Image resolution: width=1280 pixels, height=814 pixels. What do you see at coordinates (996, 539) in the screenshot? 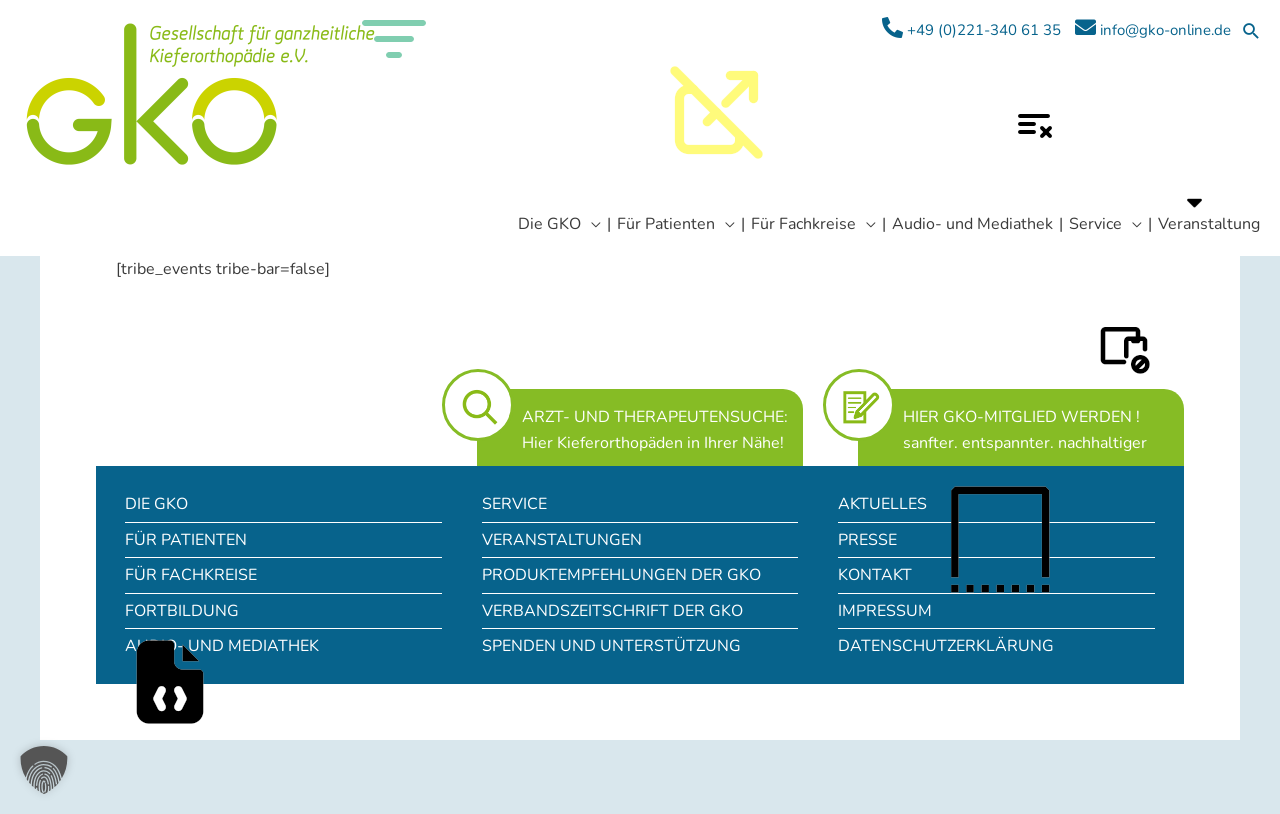
I see `insert a code snippet` at bounding box center [996, 539].